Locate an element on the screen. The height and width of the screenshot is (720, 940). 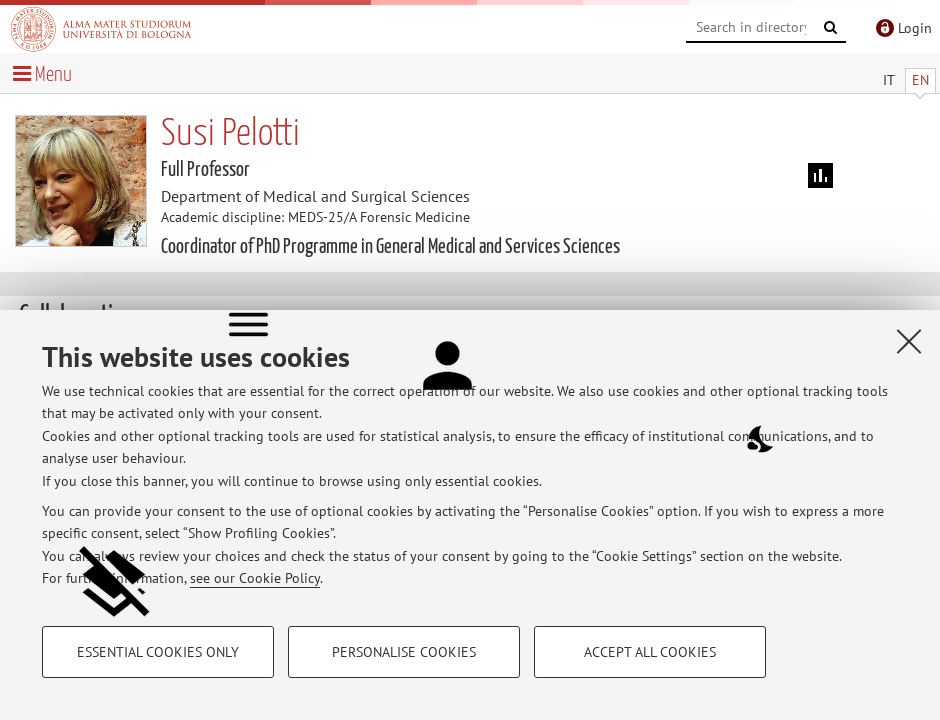
view your profile is located at coordinates (447, 365).